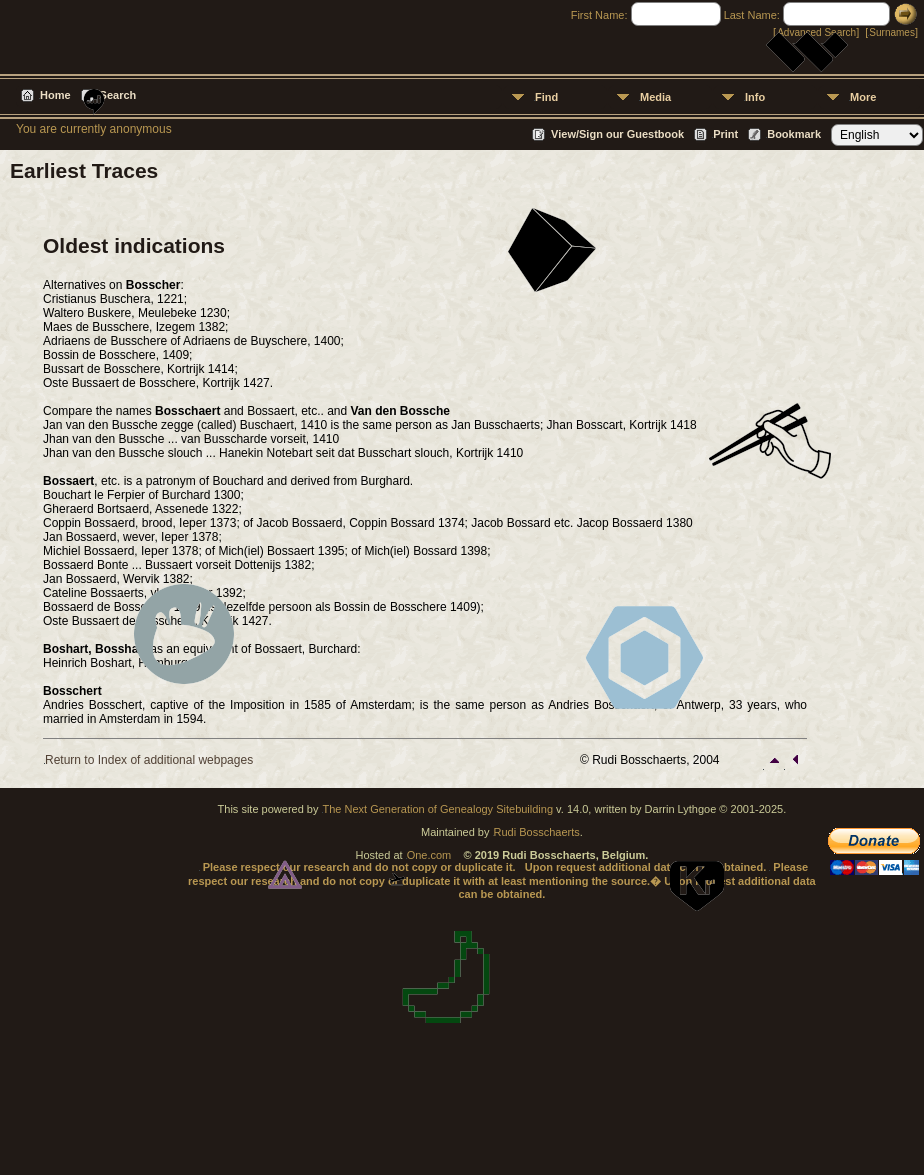  What do you see at coordinates (552, 250) in the screenshot?
I see `visit anycubic website or store` at bounding box center [552, 250].